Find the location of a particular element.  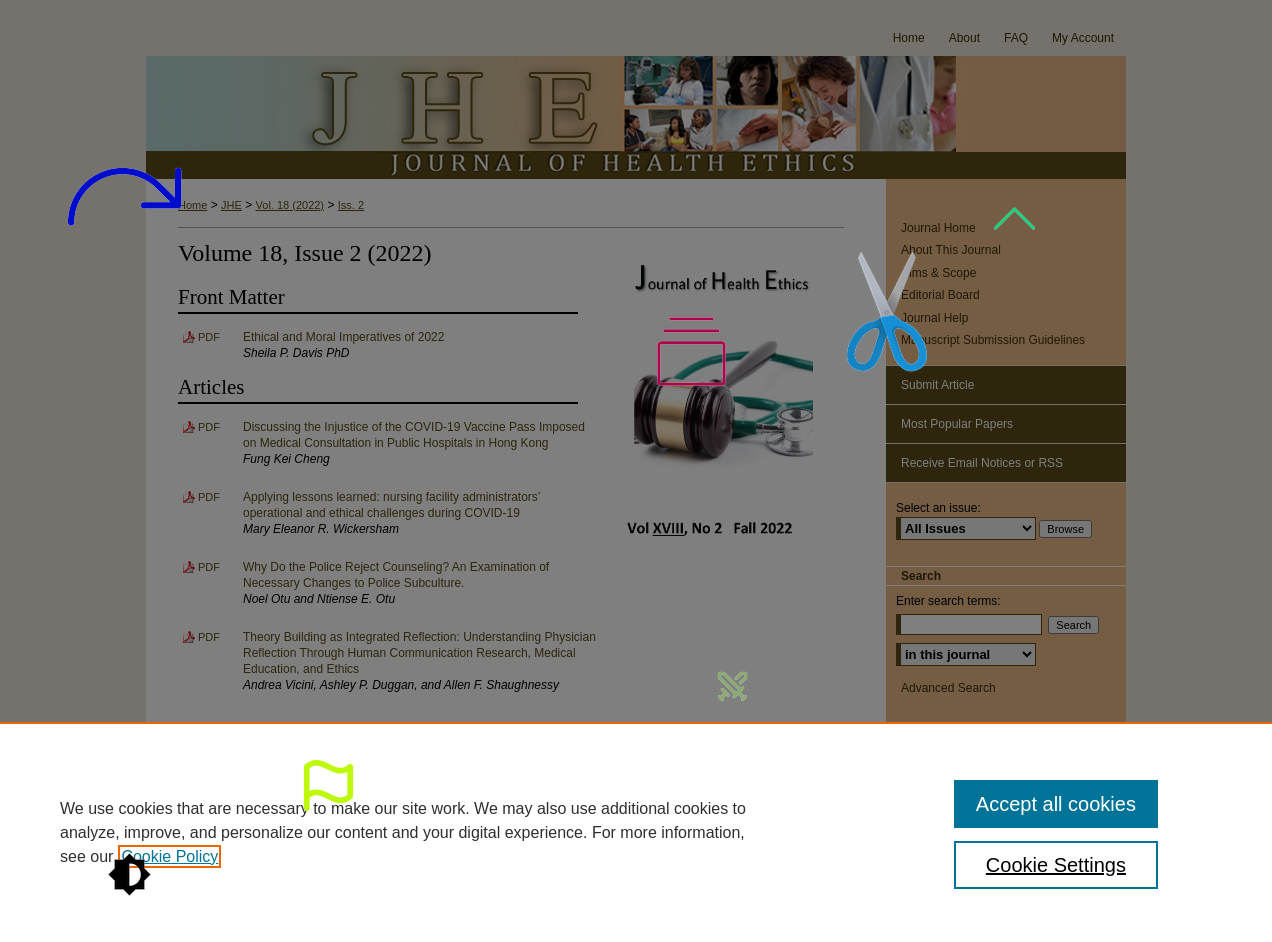

cut selected content to clipboard is located at coordinates (888, 311).